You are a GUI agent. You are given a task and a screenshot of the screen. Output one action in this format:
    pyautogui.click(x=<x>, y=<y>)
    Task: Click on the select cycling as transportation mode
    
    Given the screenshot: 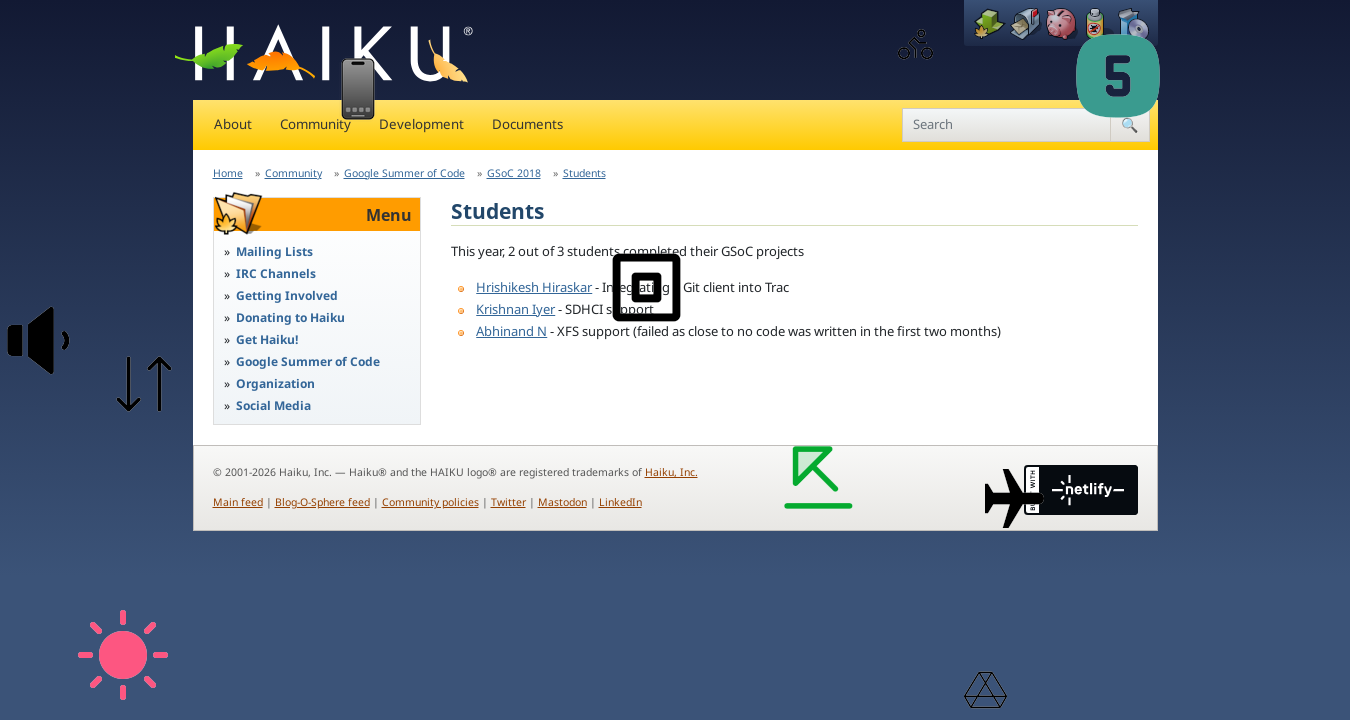 What is the action you would take?
    pyautogui.click(x=915, y=45)
    